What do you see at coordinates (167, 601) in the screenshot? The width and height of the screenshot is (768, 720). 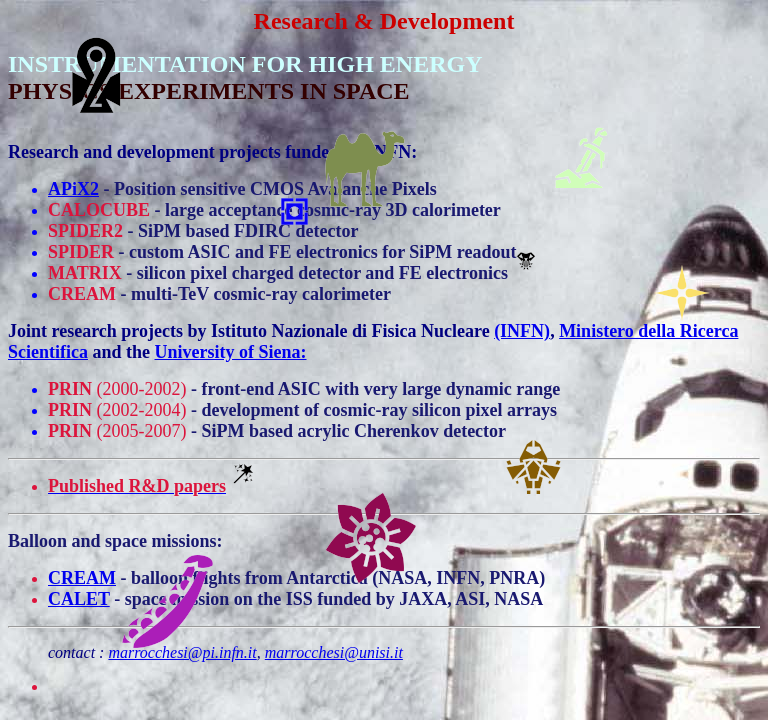 I see `select peas as an ingredient` at bounding box center [167, 601].